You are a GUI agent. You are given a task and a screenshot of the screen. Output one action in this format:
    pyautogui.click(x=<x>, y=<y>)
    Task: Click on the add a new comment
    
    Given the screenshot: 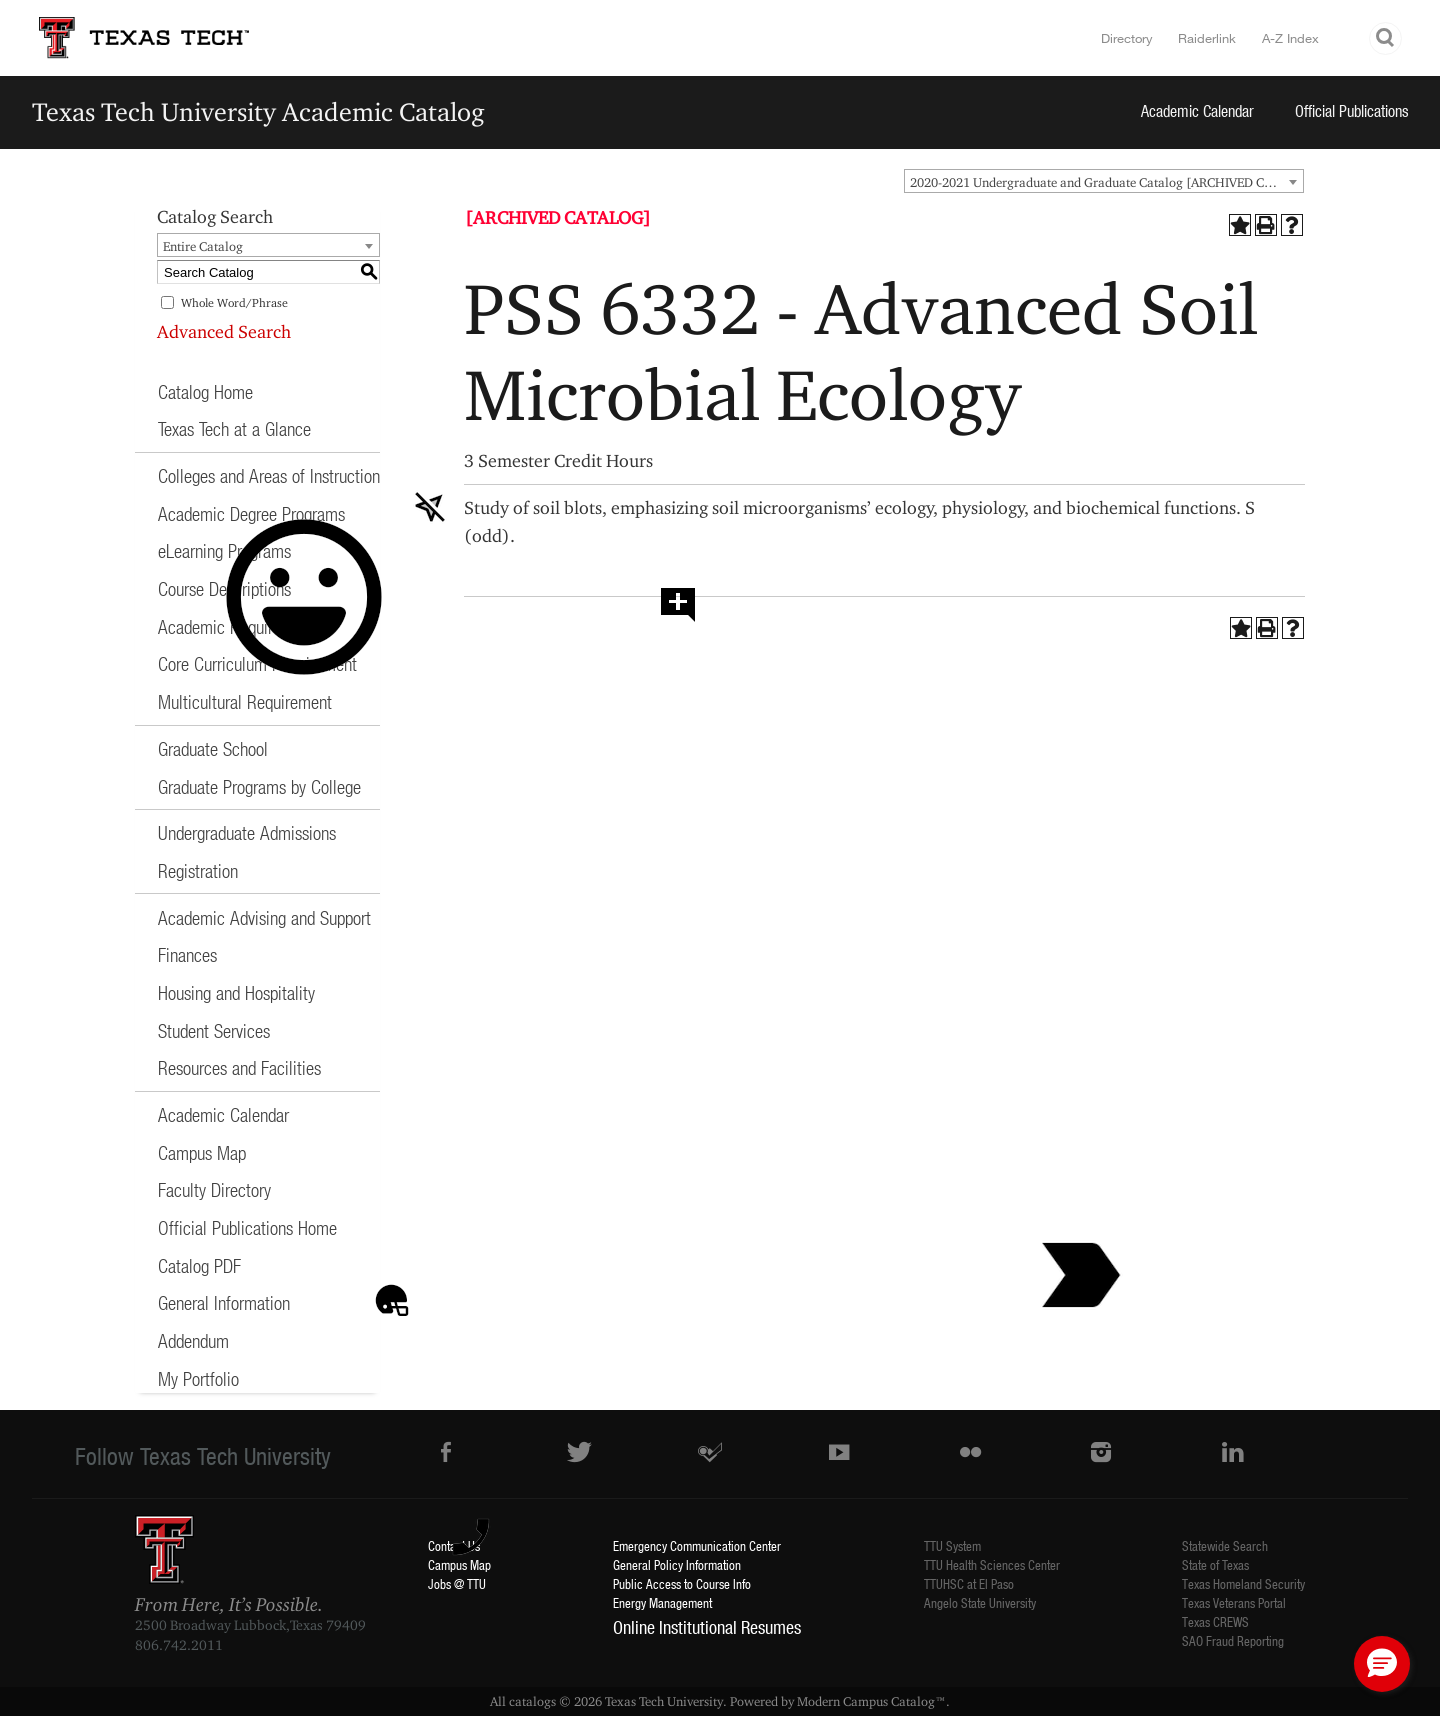 What is the action you would take?
    pyautogui.click(x=678, y=605)
    